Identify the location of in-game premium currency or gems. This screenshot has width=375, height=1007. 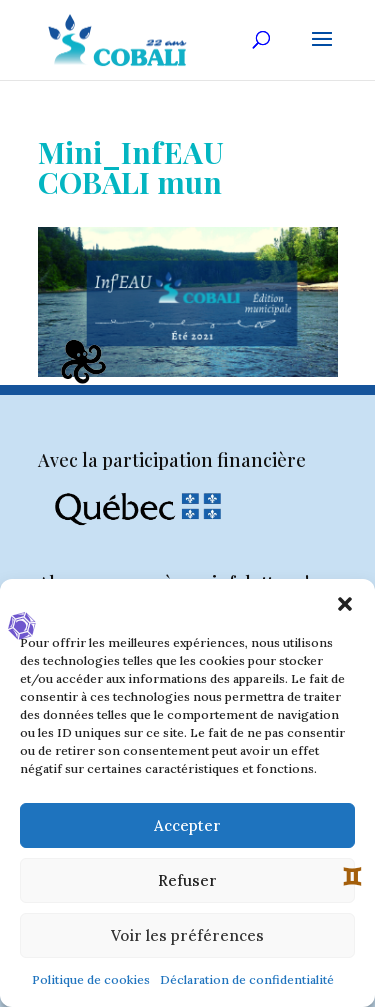
(22, 626).